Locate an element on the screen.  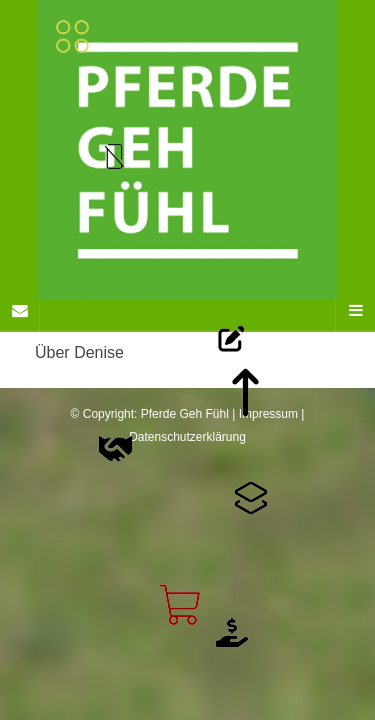
edit or modify content is located at coordinates (231, 338).